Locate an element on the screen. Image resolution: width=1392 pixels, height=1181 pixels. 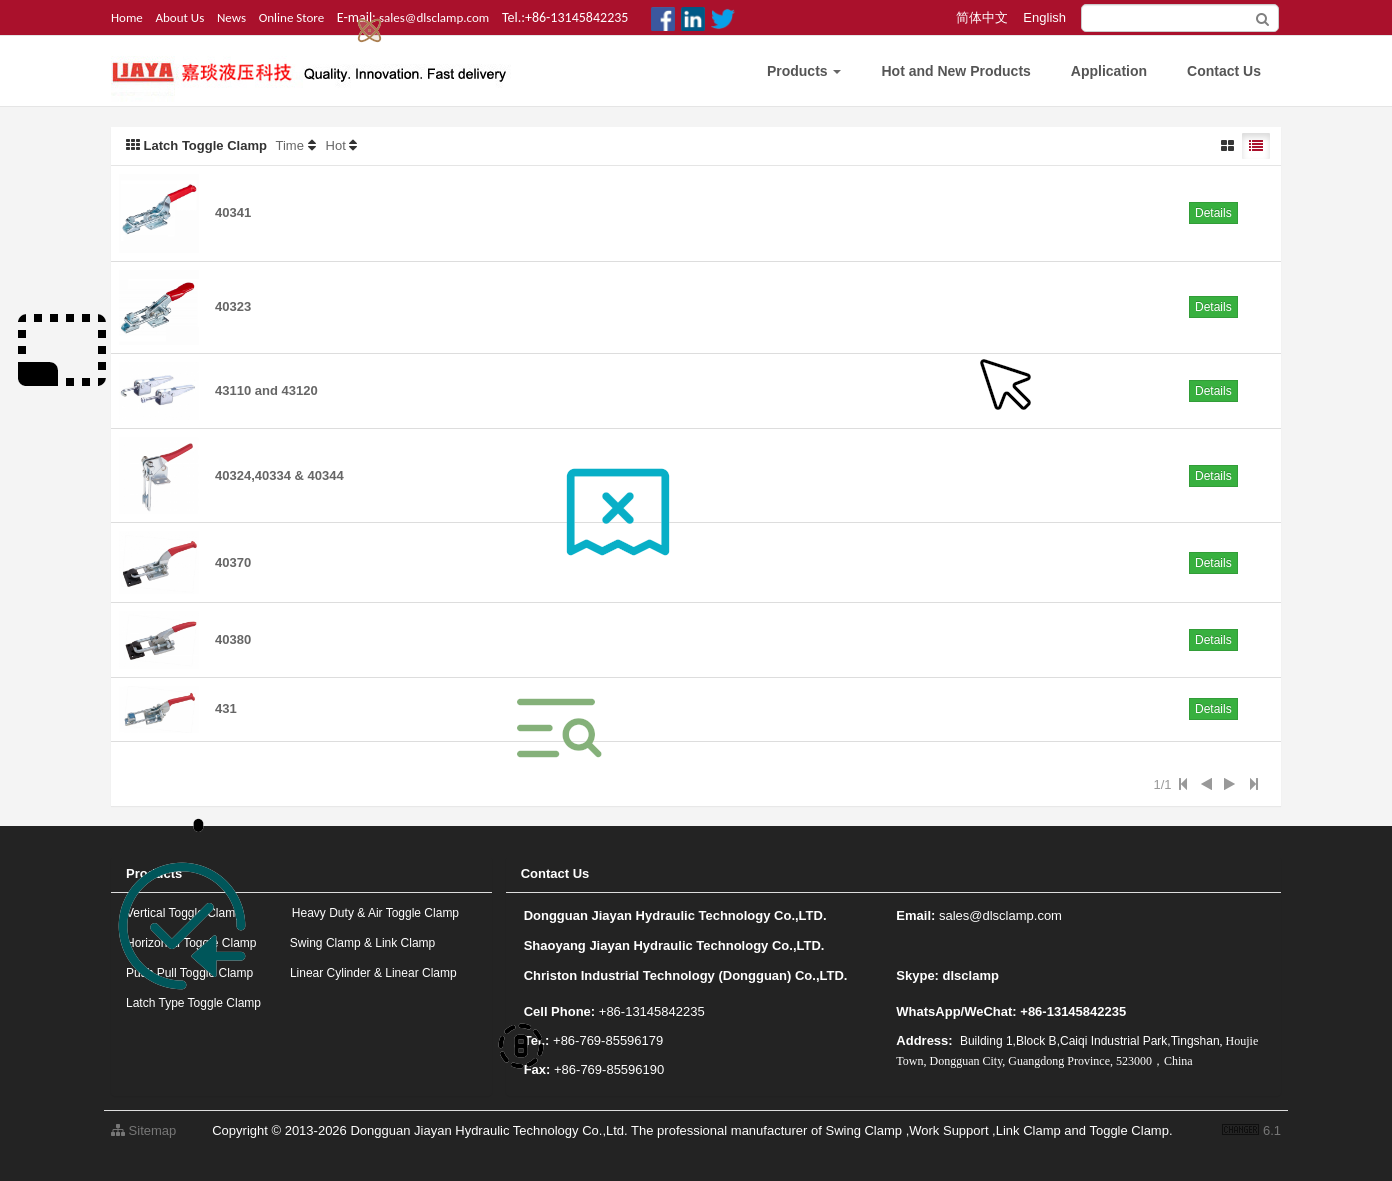
resize image to smaller dimensions is located at coordinates (62, 350).